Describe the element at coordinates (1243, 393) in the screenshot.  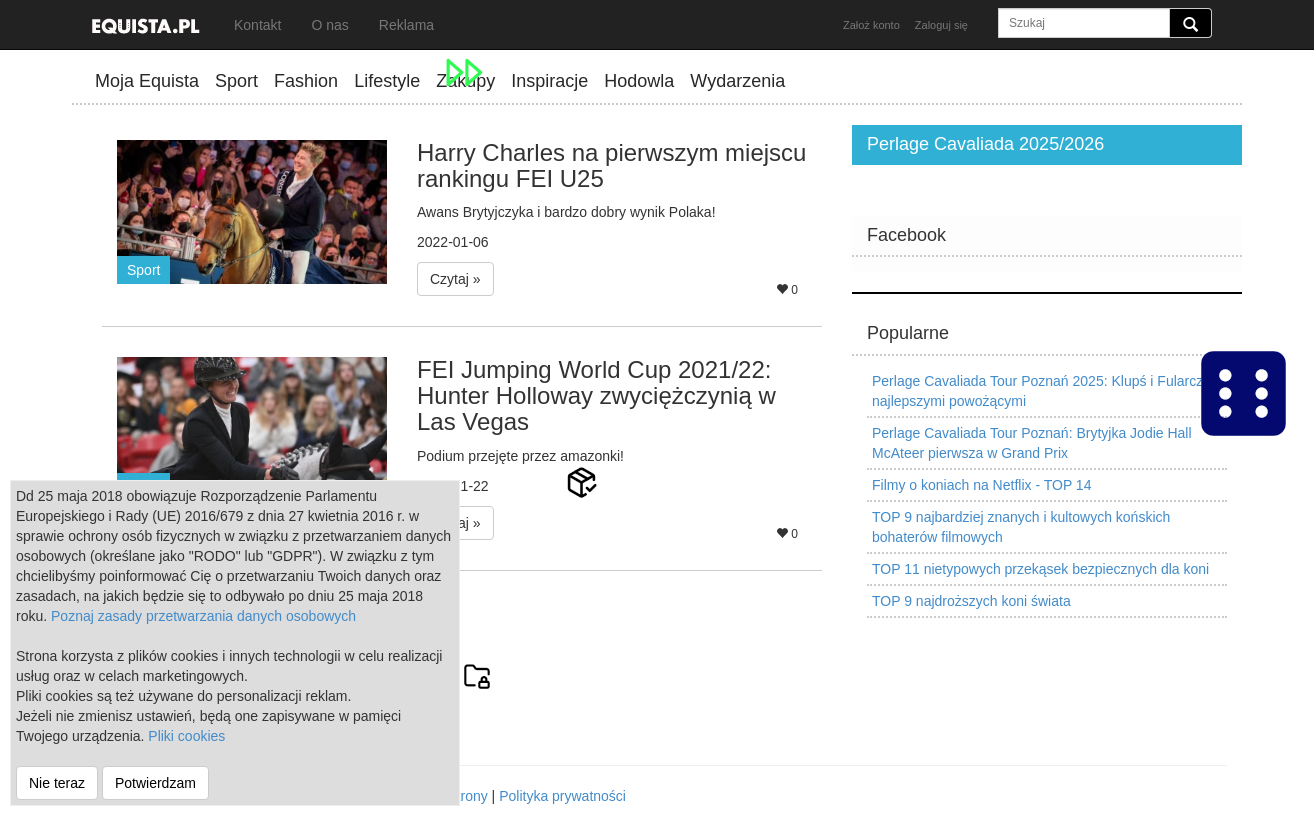
I see `roll or randomize a selection` at that location.